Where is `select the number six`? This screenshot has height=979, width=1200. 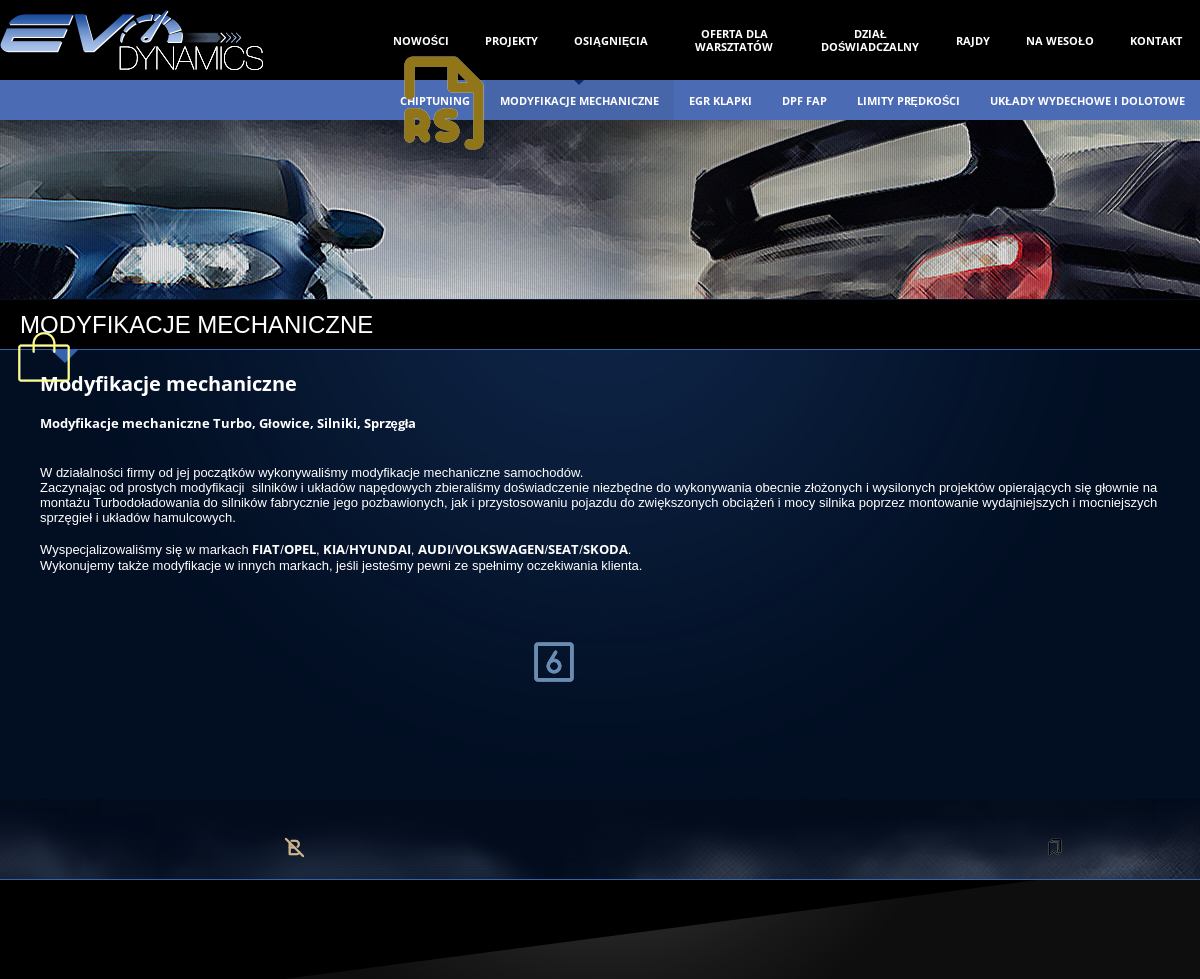
select the number six is located at coordinates (554, 662).